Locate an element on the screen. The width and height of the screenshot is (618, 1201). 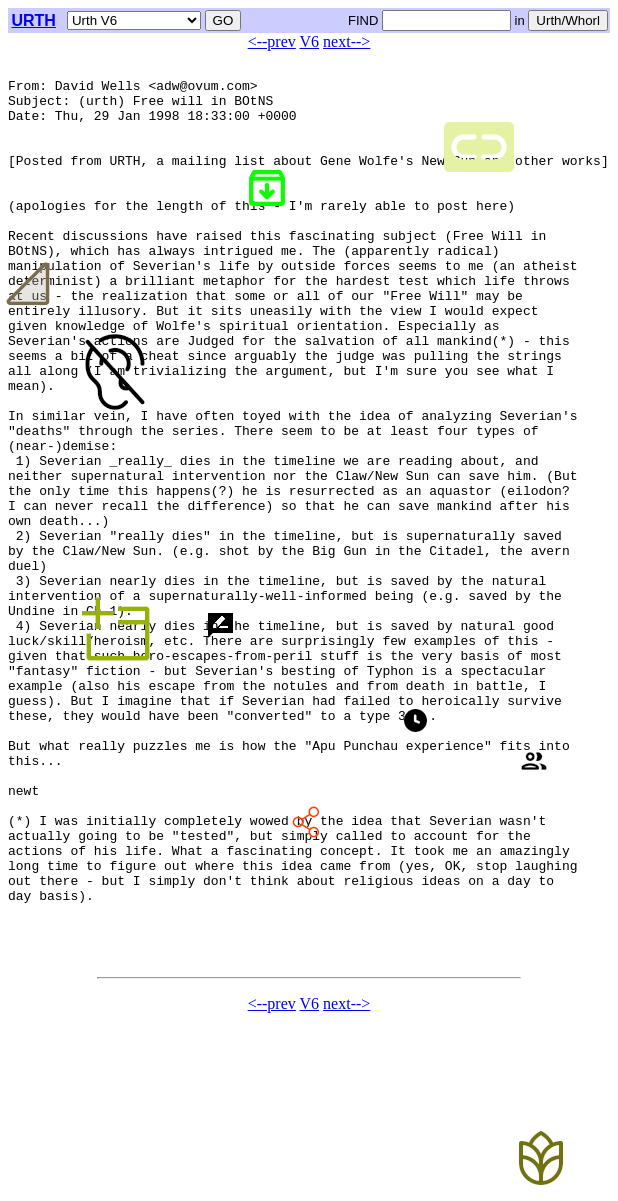
write a review or rating is located at coordinates (220, 625).